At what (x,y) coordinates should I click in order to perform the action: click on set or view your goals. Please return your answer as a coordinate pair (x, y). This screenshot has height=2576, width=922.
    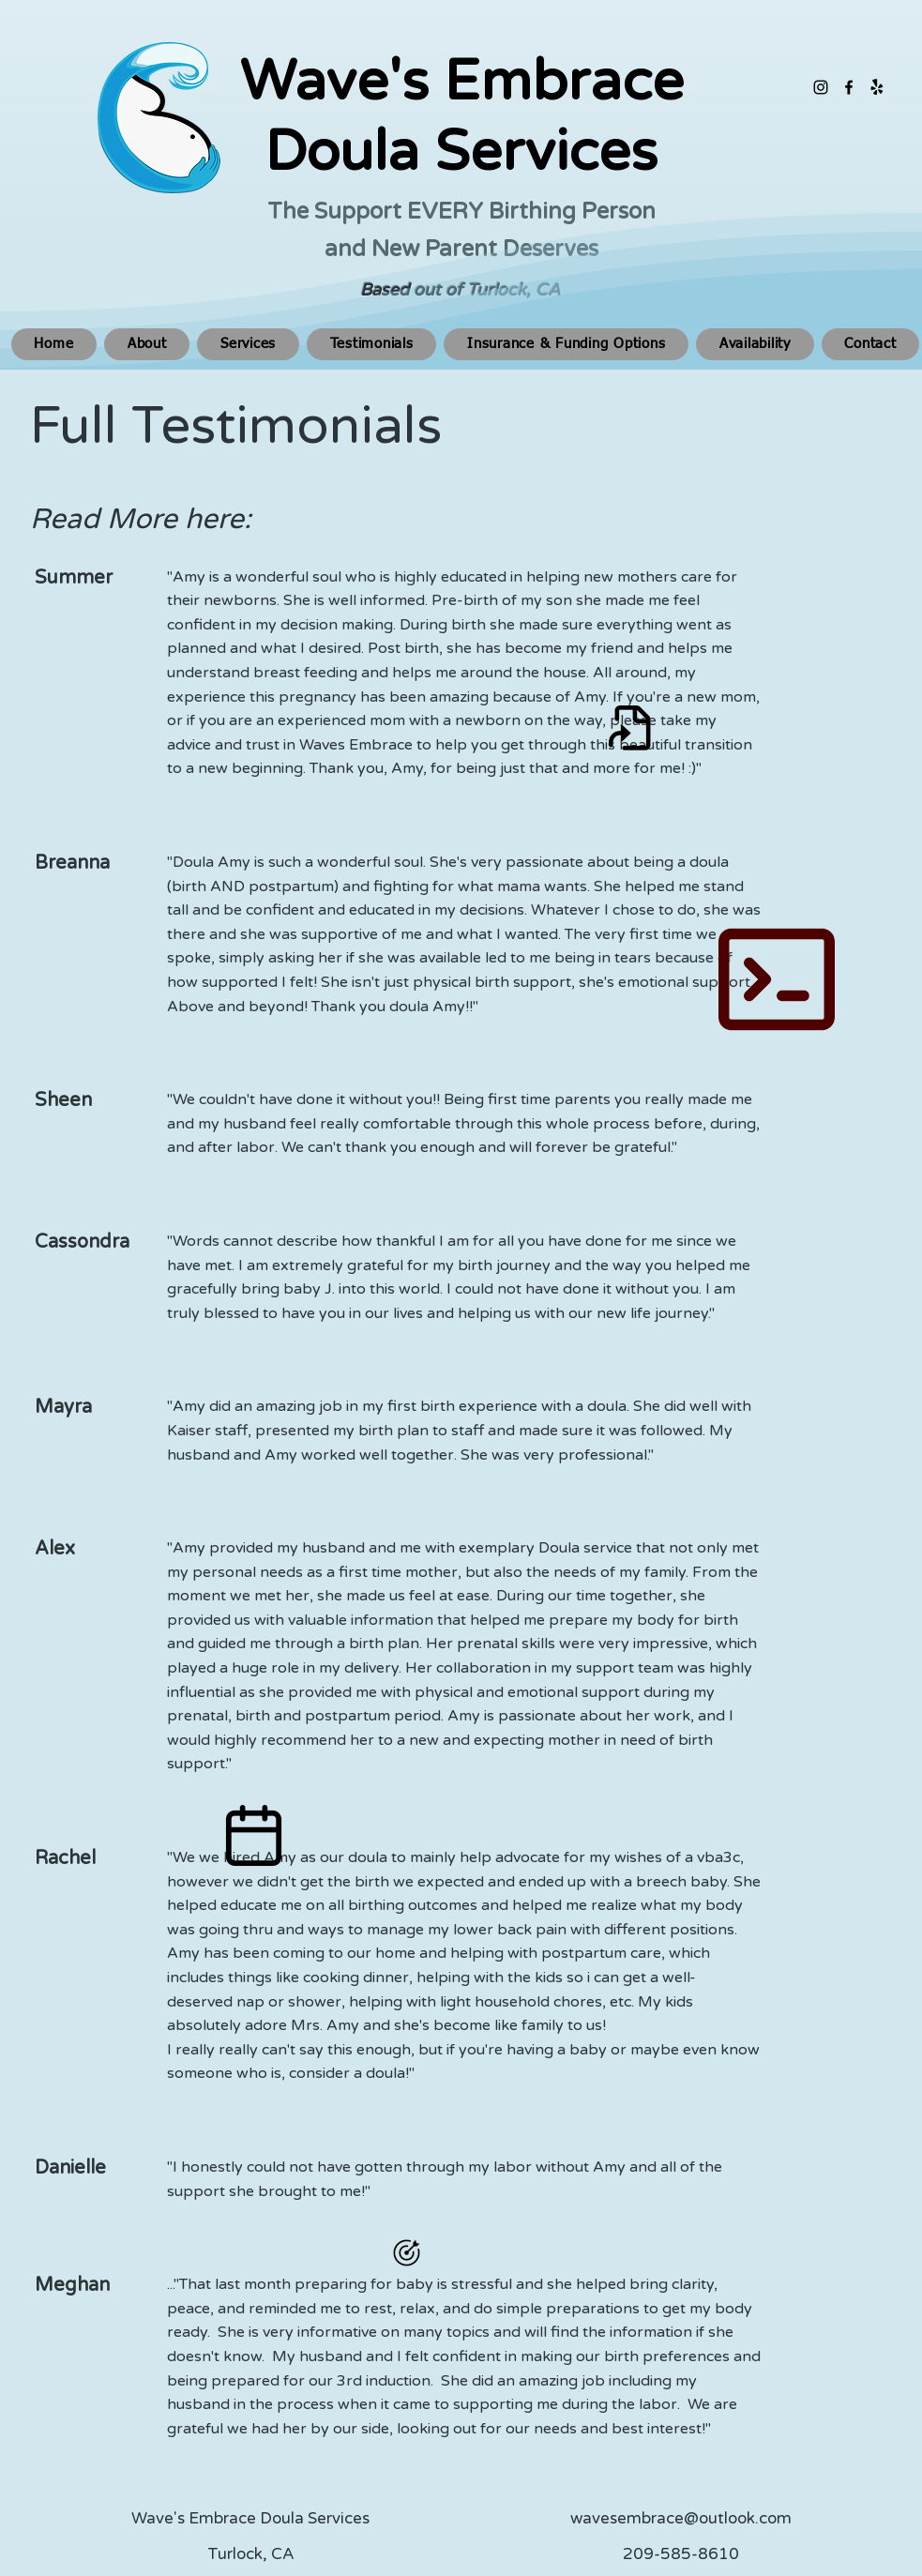
    Looking at the image, I should click on (406, 2252).